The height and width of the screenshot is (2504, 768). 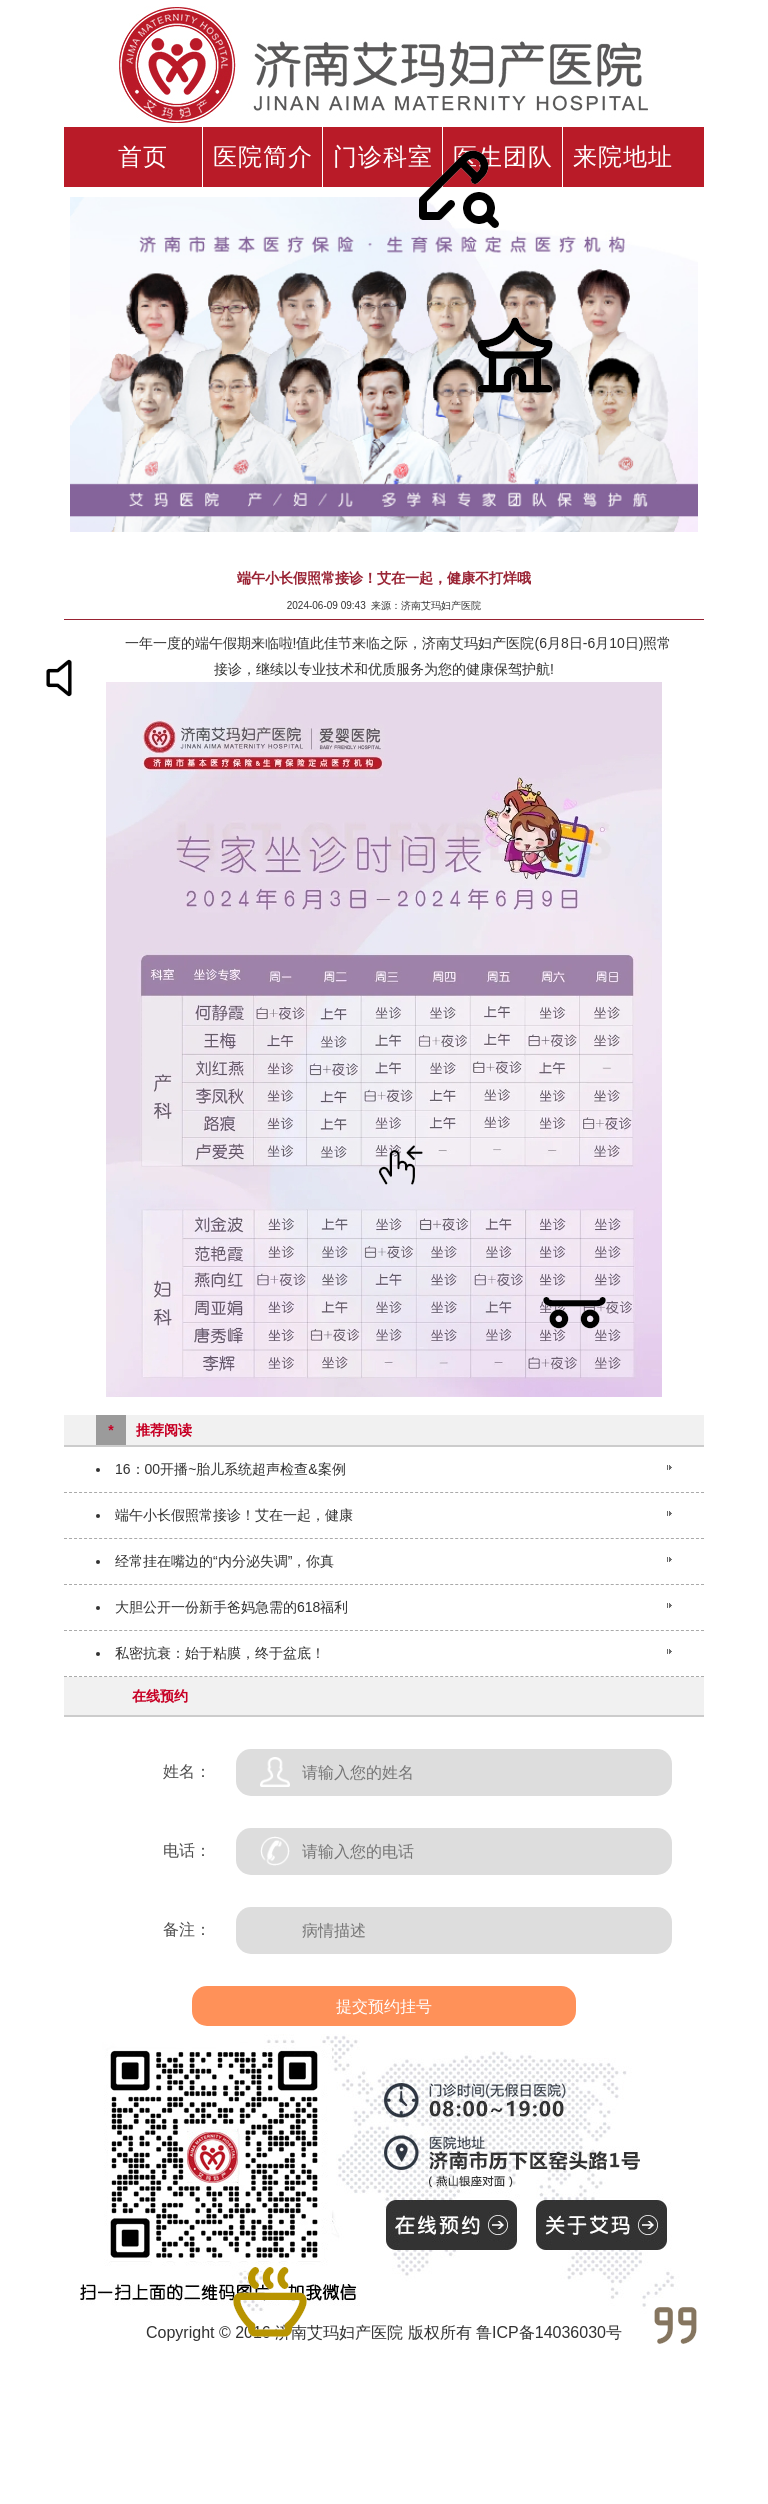 What do you see at coordinates (515, 355) in the screenshot?
I see `view pavilion or gazebo location` at bounding box center [515, 355].